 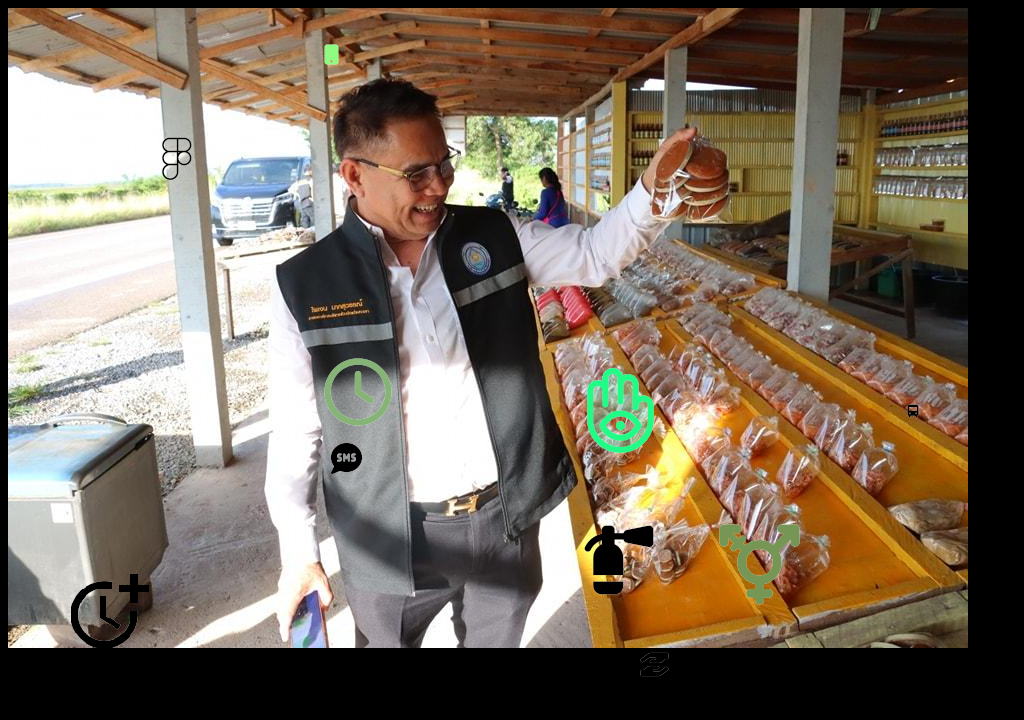 I want to click on enable palm recognition or hand-based biometric authentication, so click(x=620, y=410).